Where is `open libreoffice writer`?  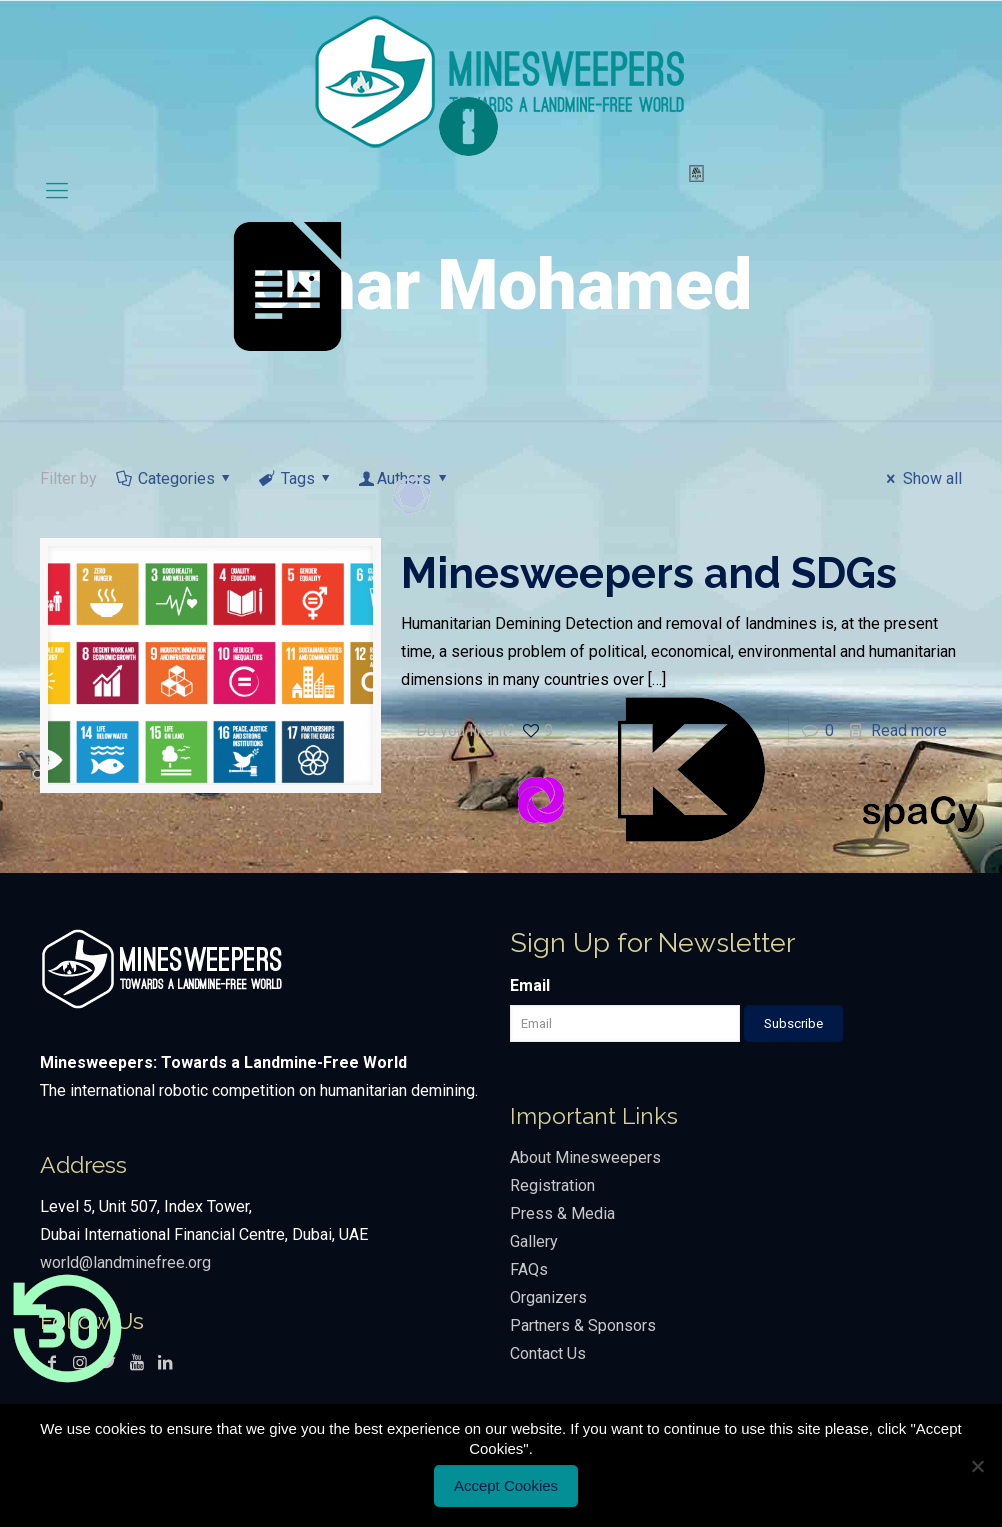
open libreoffice writer is located at coordinates (287, 286).